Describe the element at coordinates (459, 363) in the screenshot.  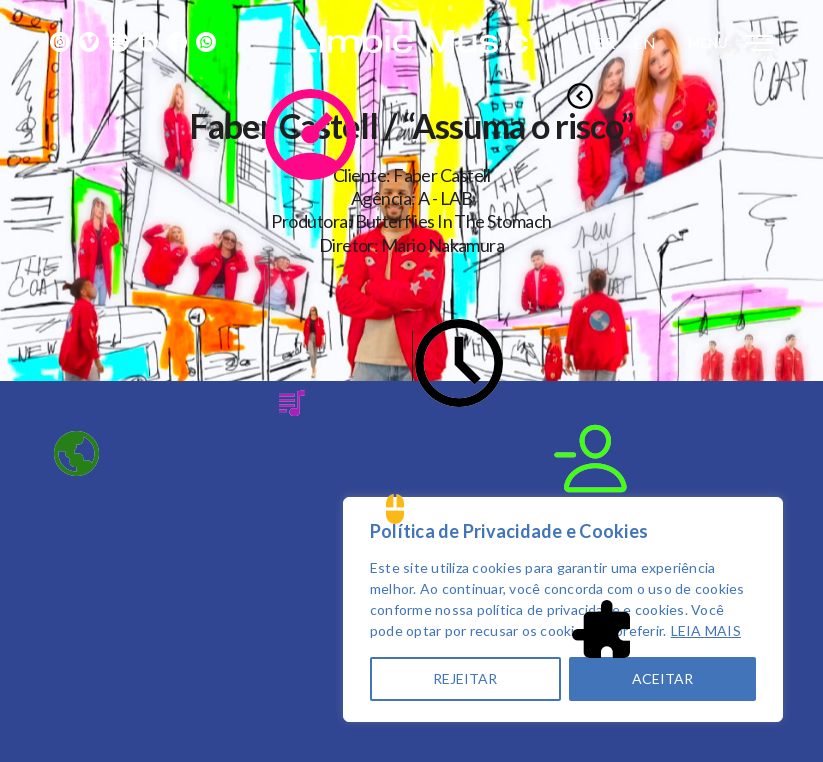
I see `view current time` at that location.